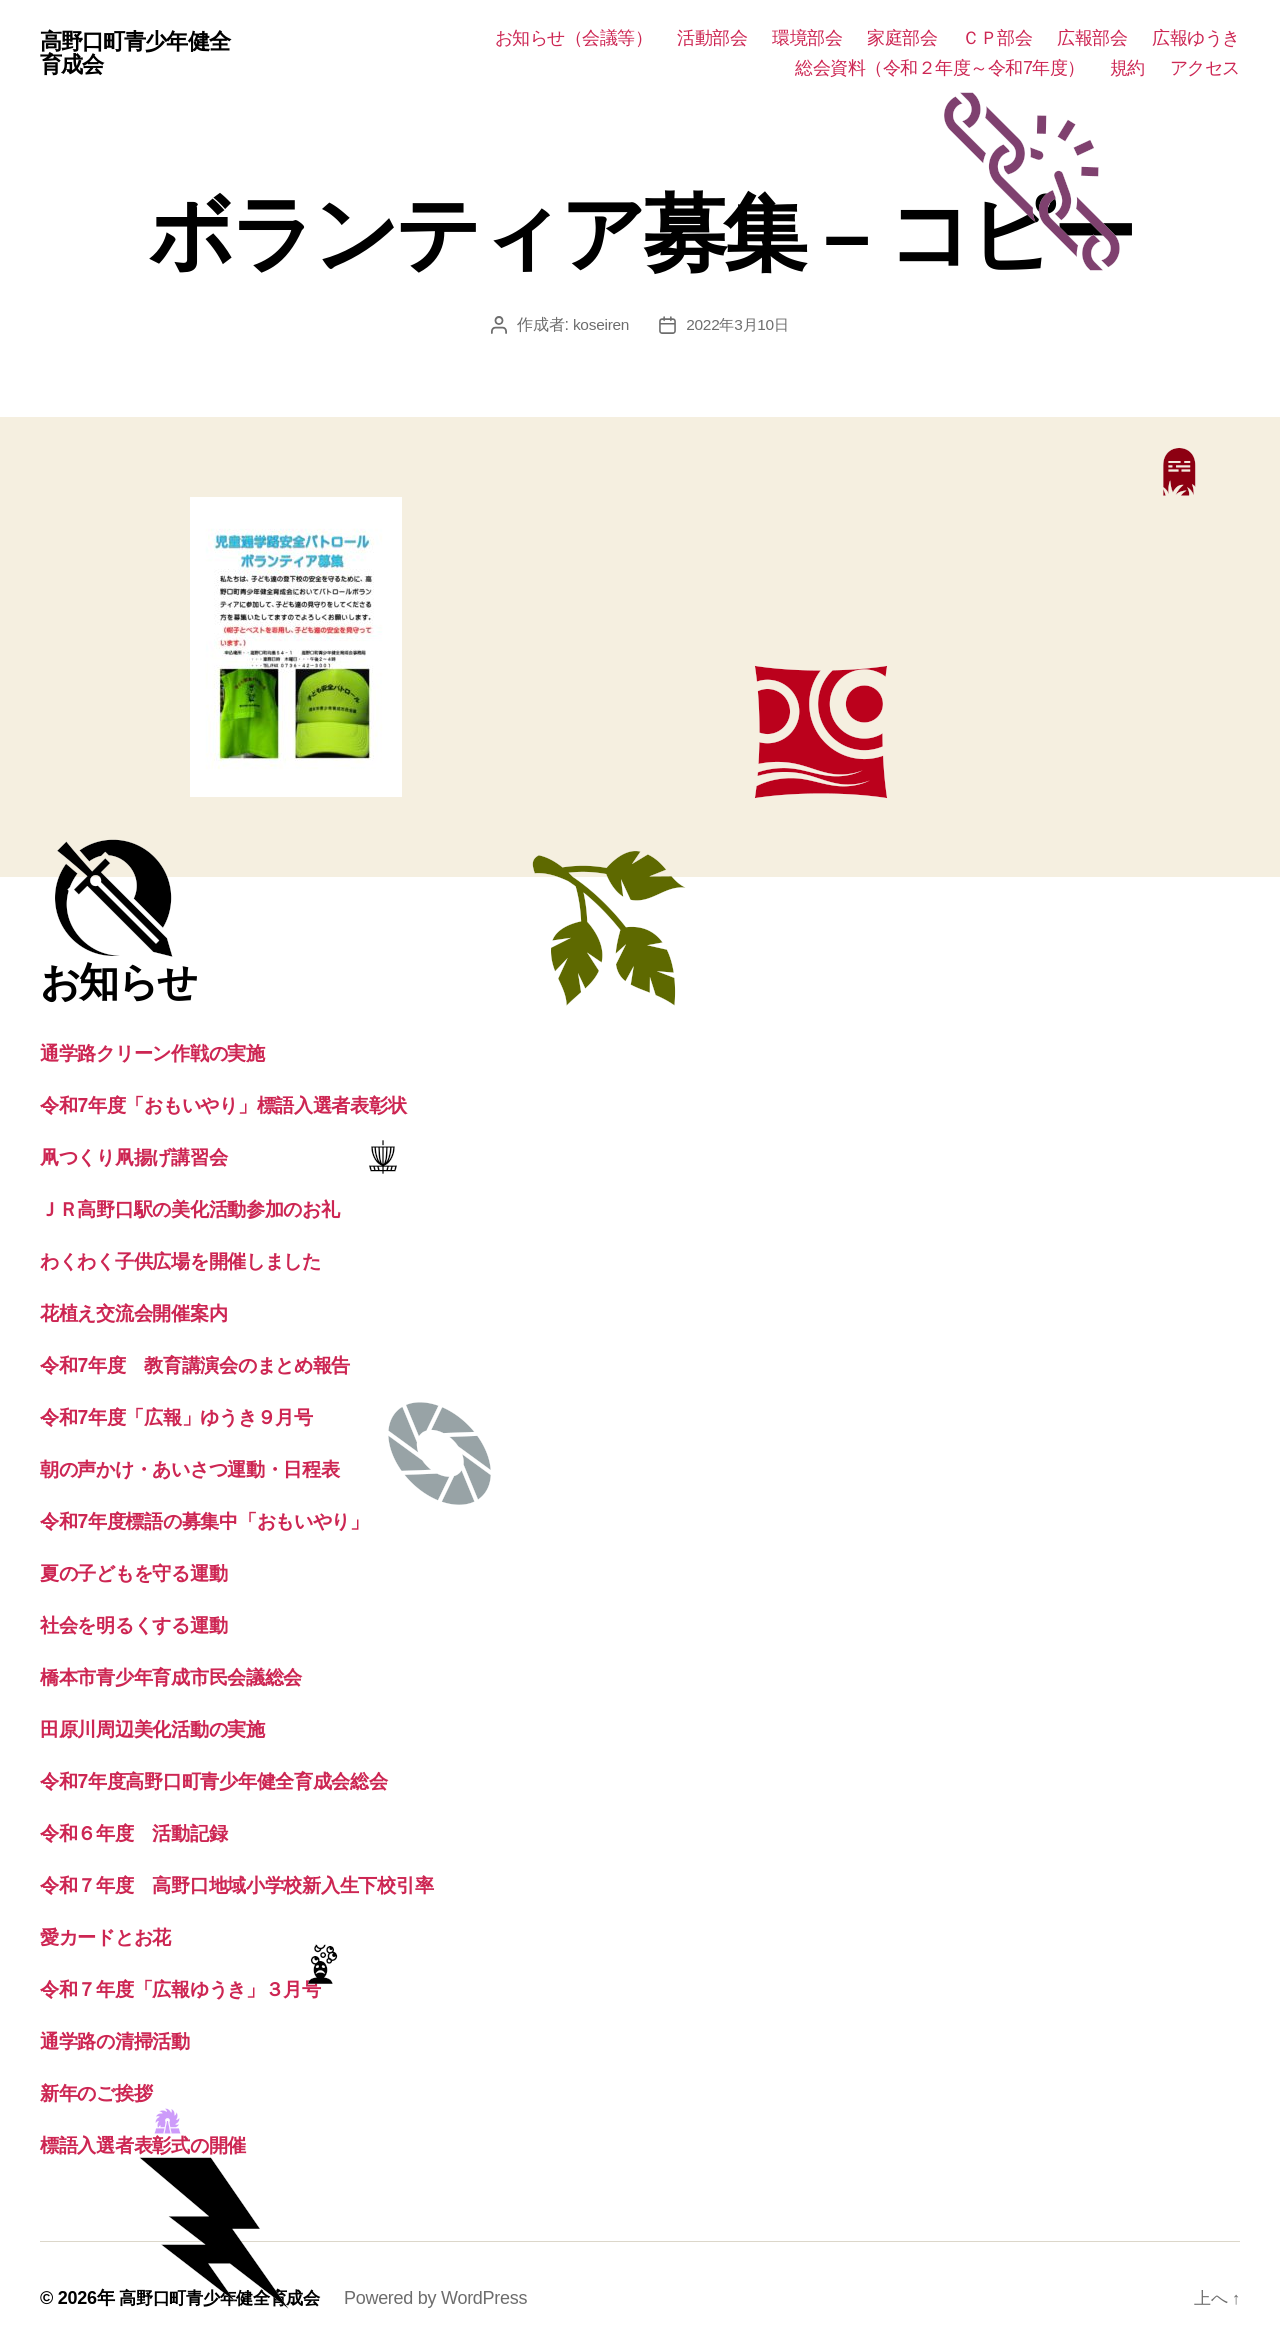  Describe the element at coordinates (383, 1157) in the screenshot. I see `access disc golf course information` at that location.